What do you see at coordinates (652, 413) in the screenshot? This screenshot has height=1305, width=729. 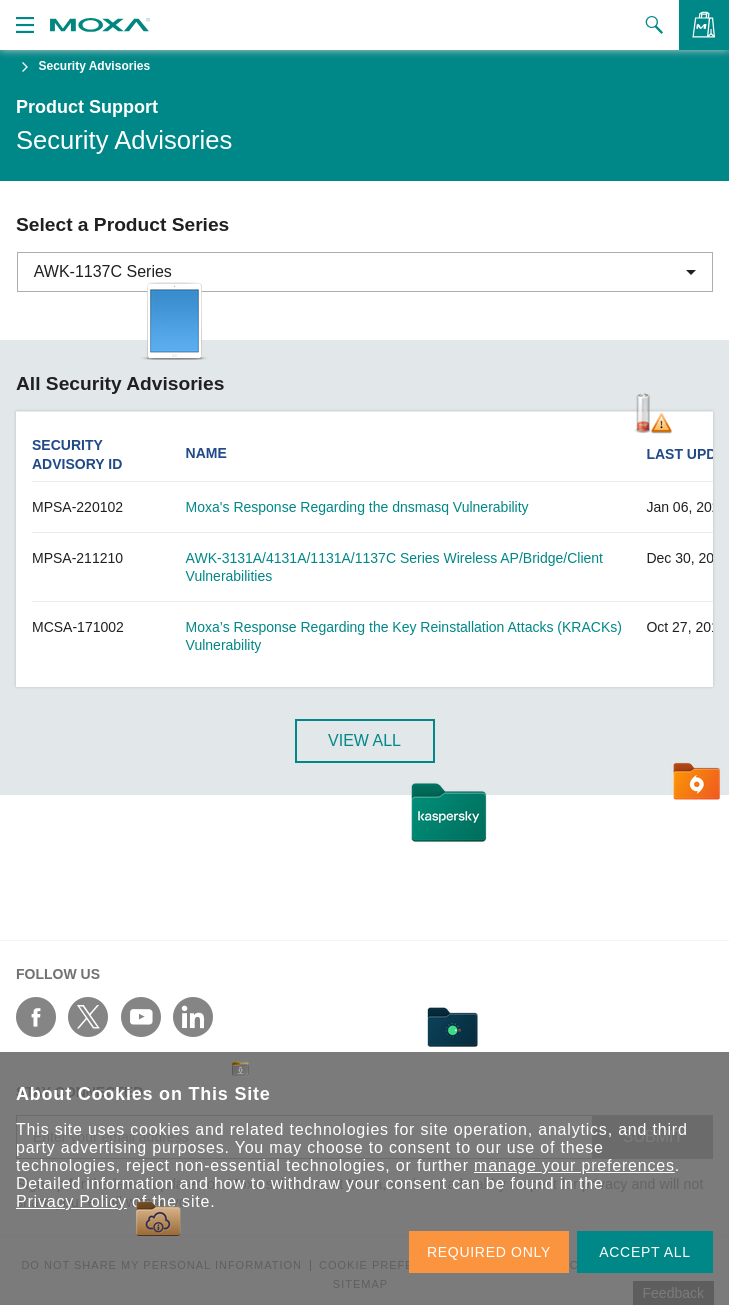 I see `indicates low battery warning` at bounding box center [652, 413].